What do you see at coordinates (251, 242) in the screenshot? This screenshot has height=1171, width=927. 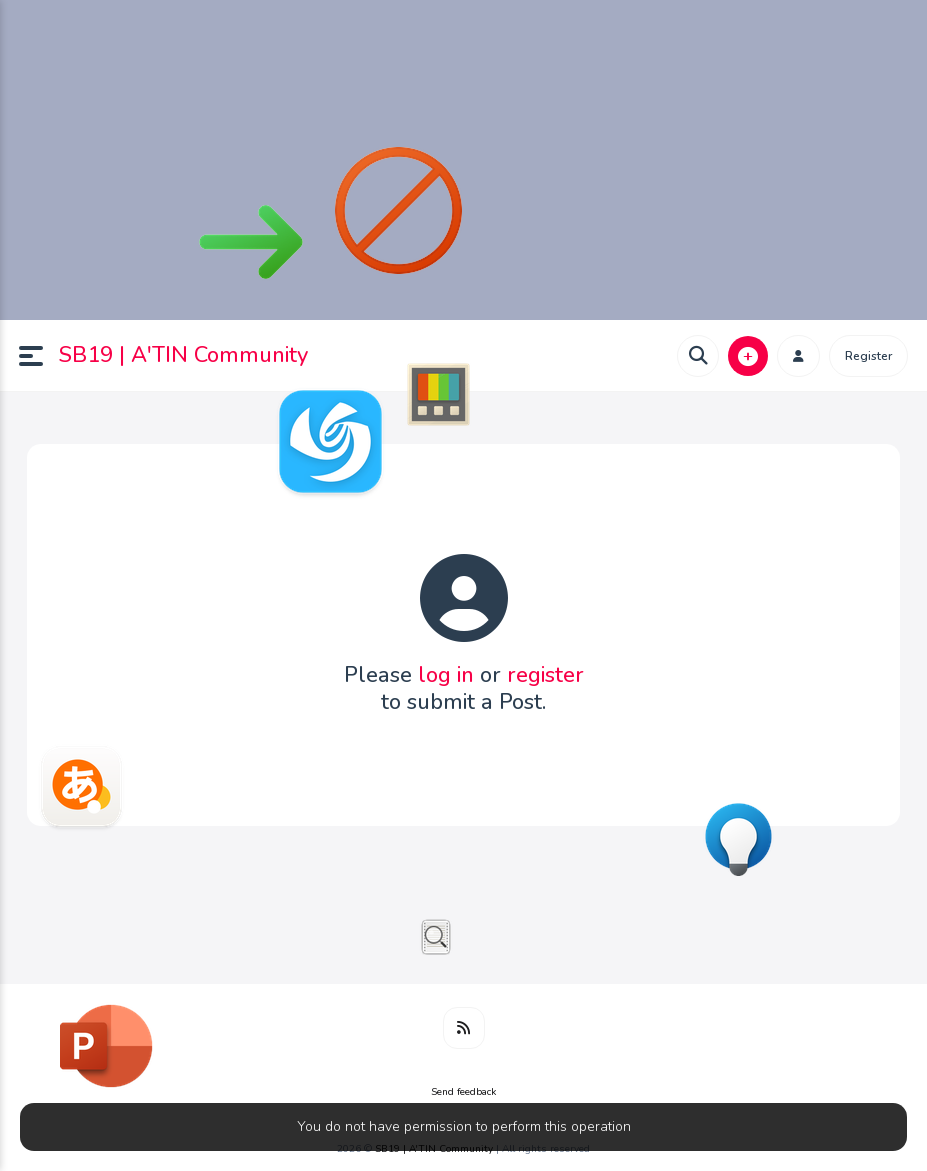 I see `move a file or folder to a new location` at bounding box center [251, 242].